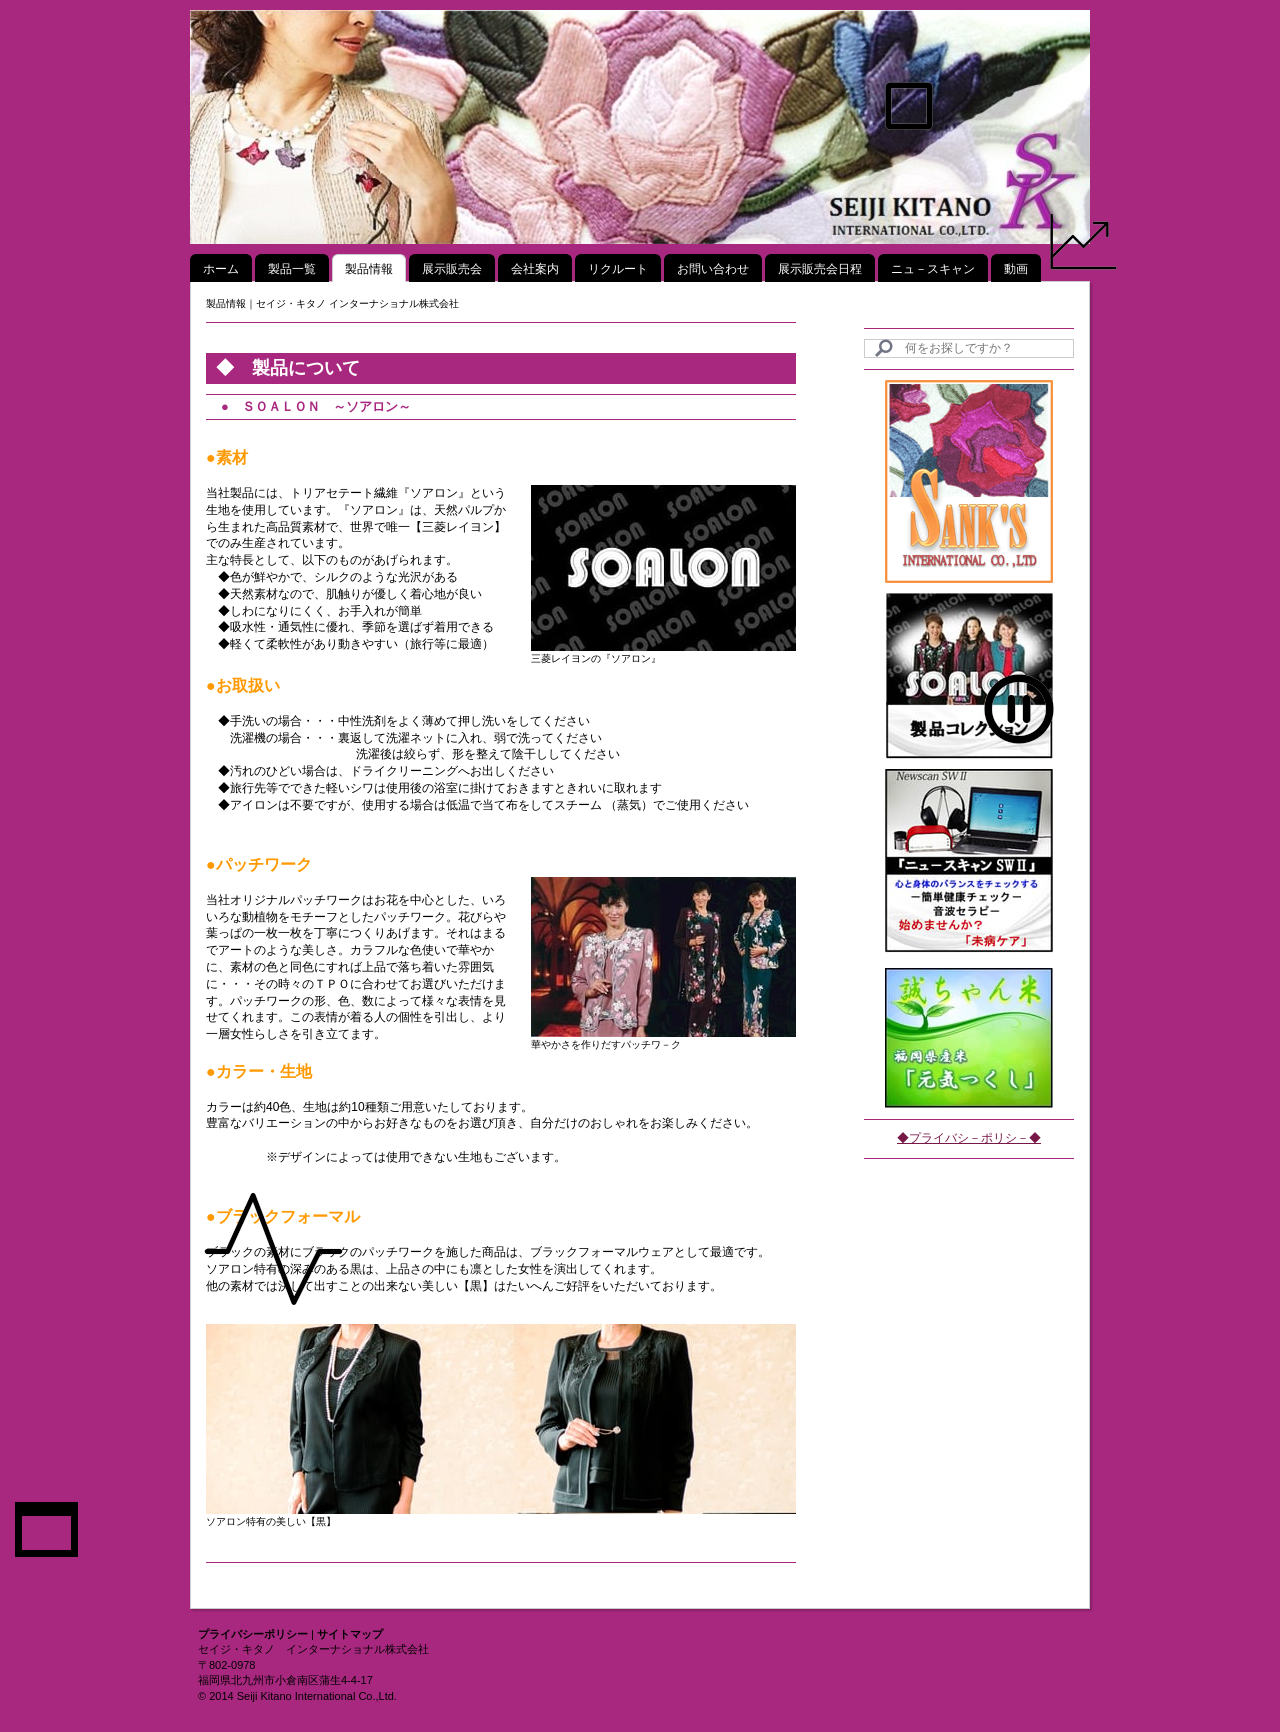  What do you see at coordinates (909, 106) in the screenshot?
I see `stop media playback` at bounding box center [909, 106].